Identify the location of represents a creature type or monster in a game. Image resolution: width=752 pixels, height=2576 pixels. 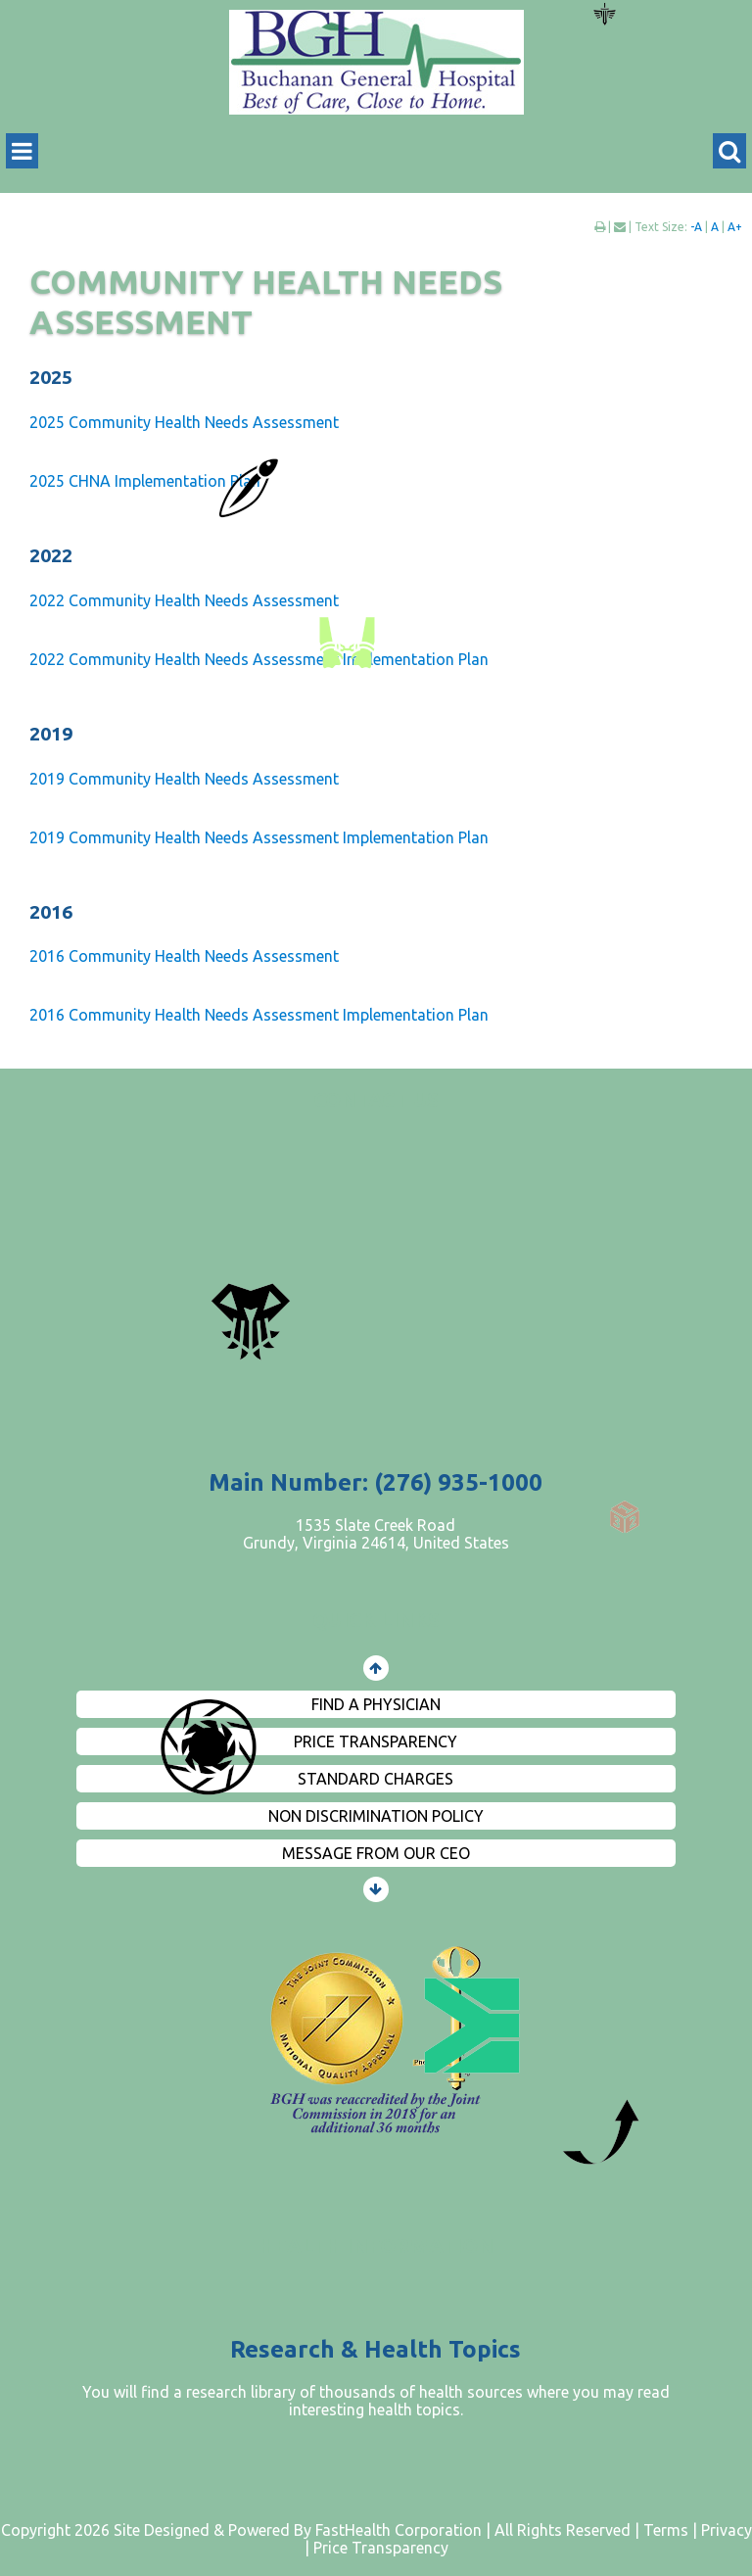
(251, 1321).